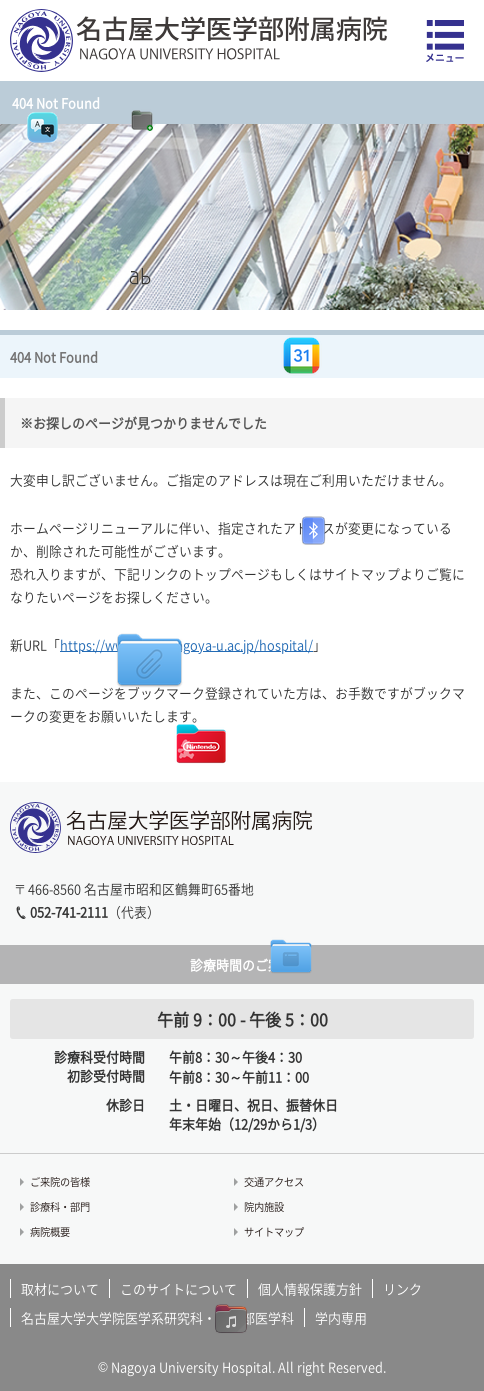 The height and width of the screenshot is (1391, 484). What do you see at coordinates (149, 659) in the screenshot?
I see `open folder containing email attachments` at bounding box center [149, 659].